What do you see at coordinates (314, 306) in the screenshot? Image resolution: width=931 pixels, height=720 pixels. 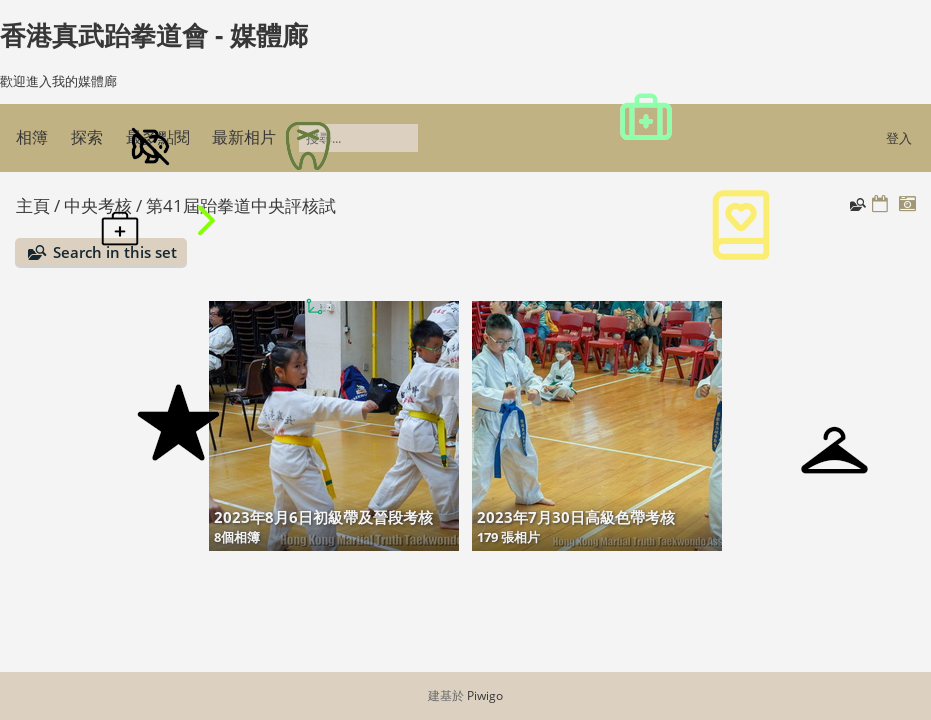 I see `adjust 3d scale or dimensions` at bounding box center [314, 306].